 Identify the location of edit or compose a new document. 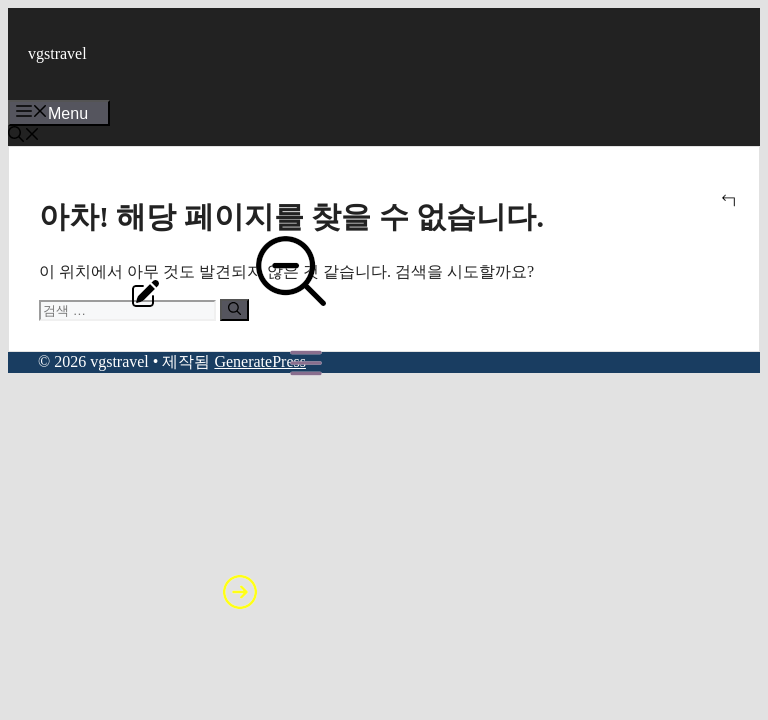
(145, 294).